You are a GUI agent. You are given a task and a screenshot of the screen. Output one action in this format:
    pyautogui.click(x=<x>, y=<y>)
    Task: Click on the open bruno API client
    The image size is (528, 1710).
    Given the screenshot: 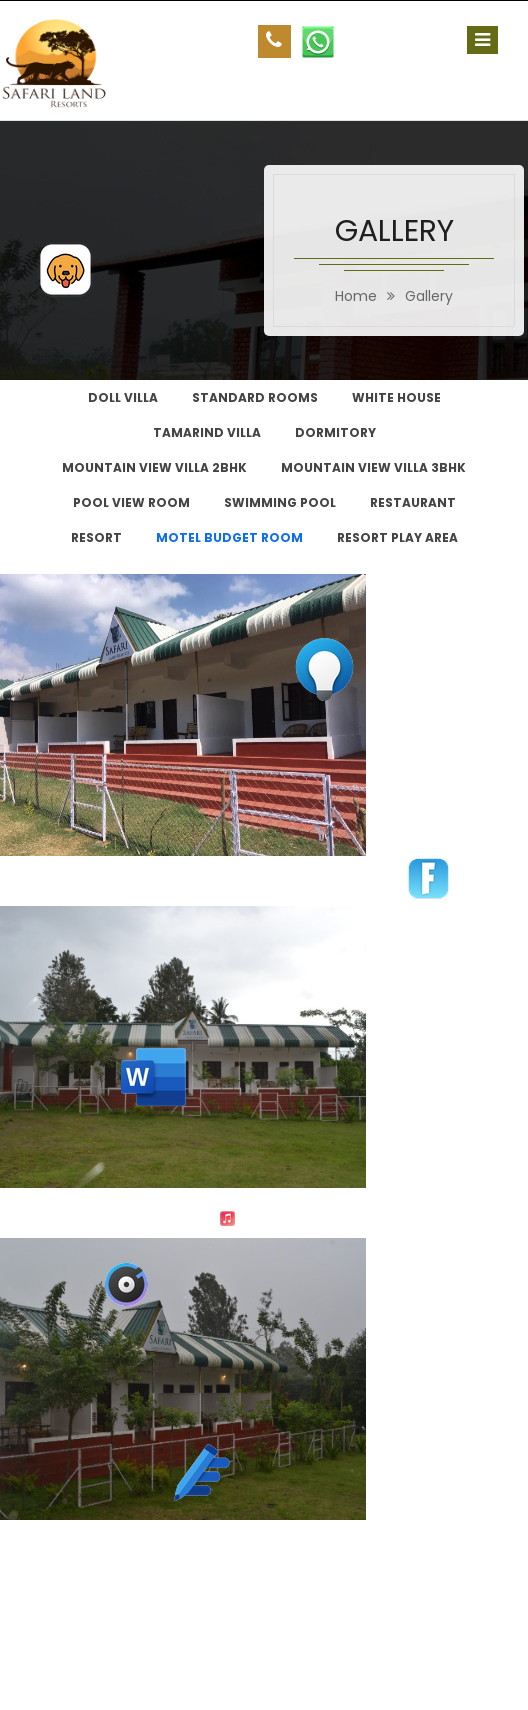 What is the action you would take?
    pyautogui.click(x=65, y=269)
    